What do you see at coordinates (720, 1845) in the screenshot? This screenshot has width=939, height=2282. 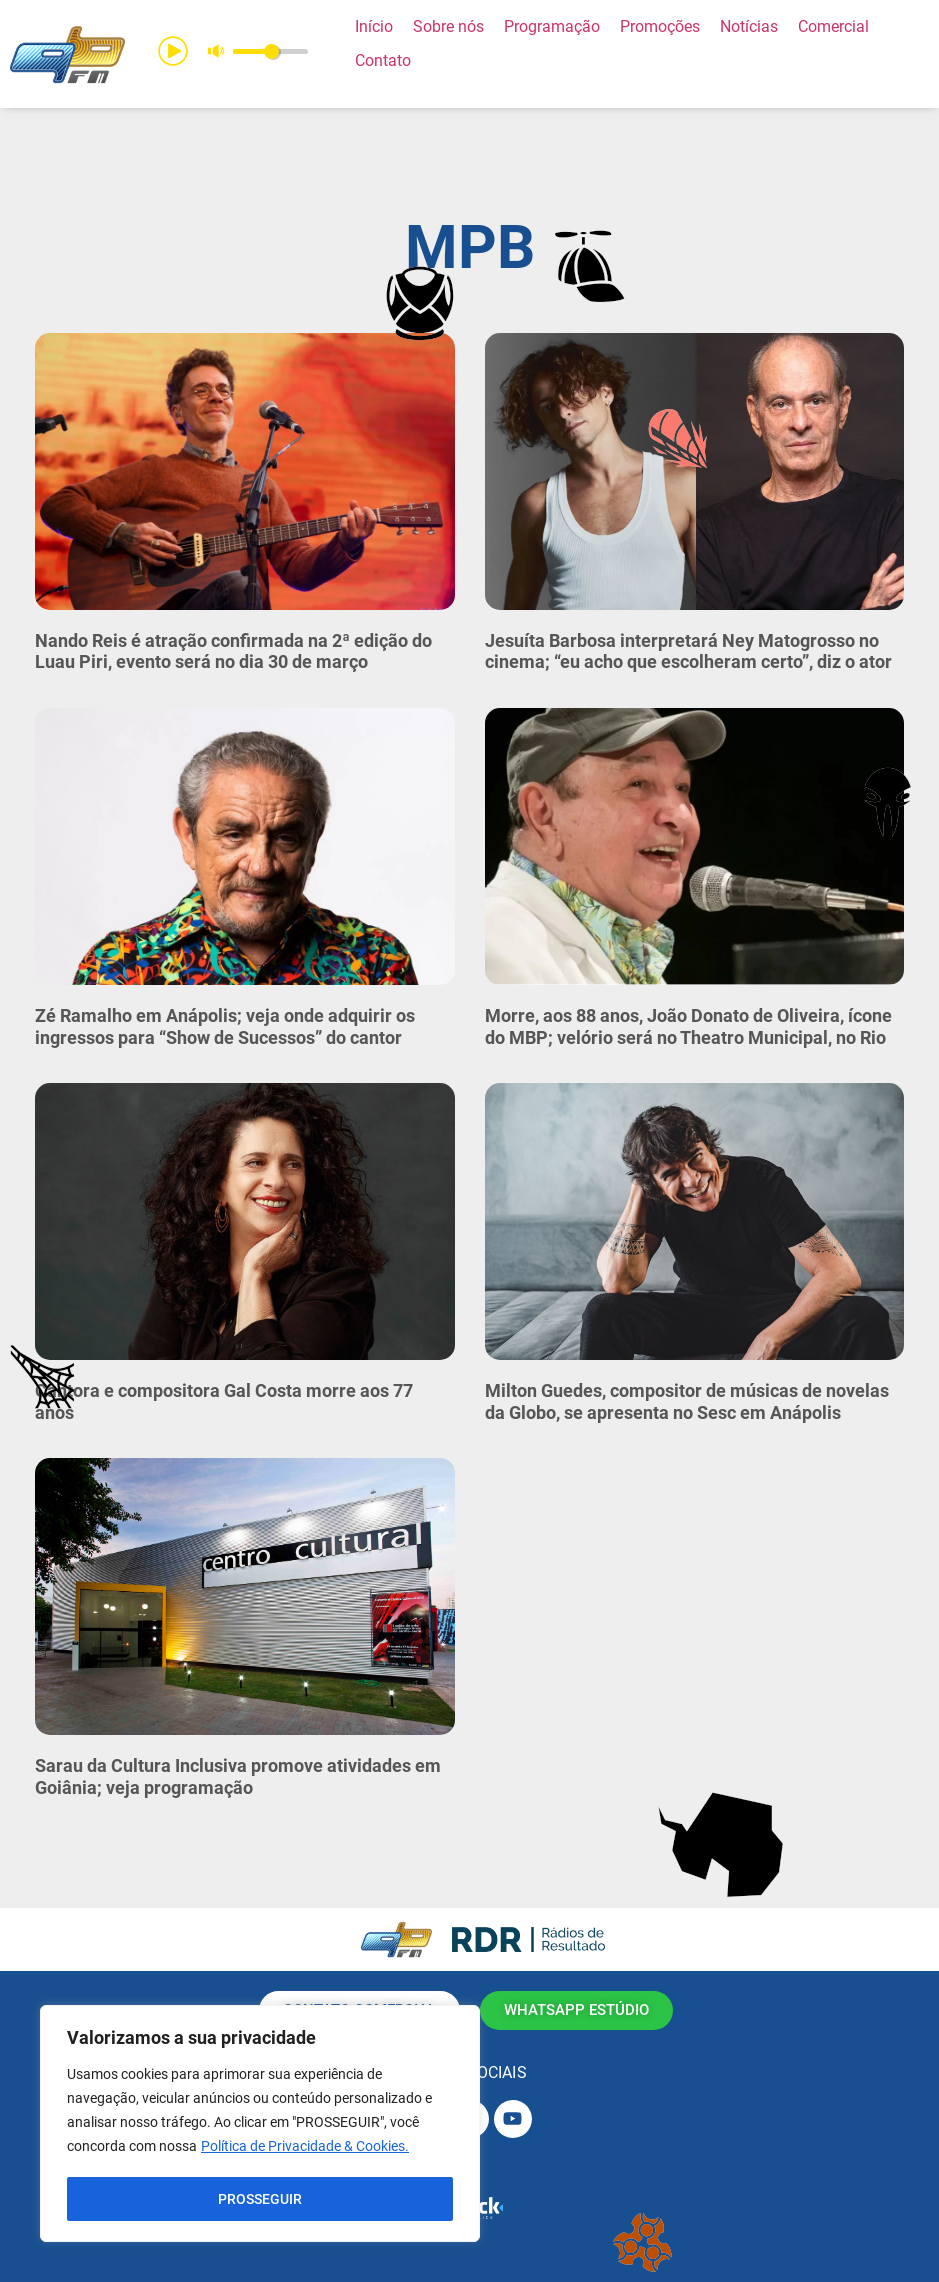 I see `view wildlife or nature-related content` at bounding box center [720, 1845].